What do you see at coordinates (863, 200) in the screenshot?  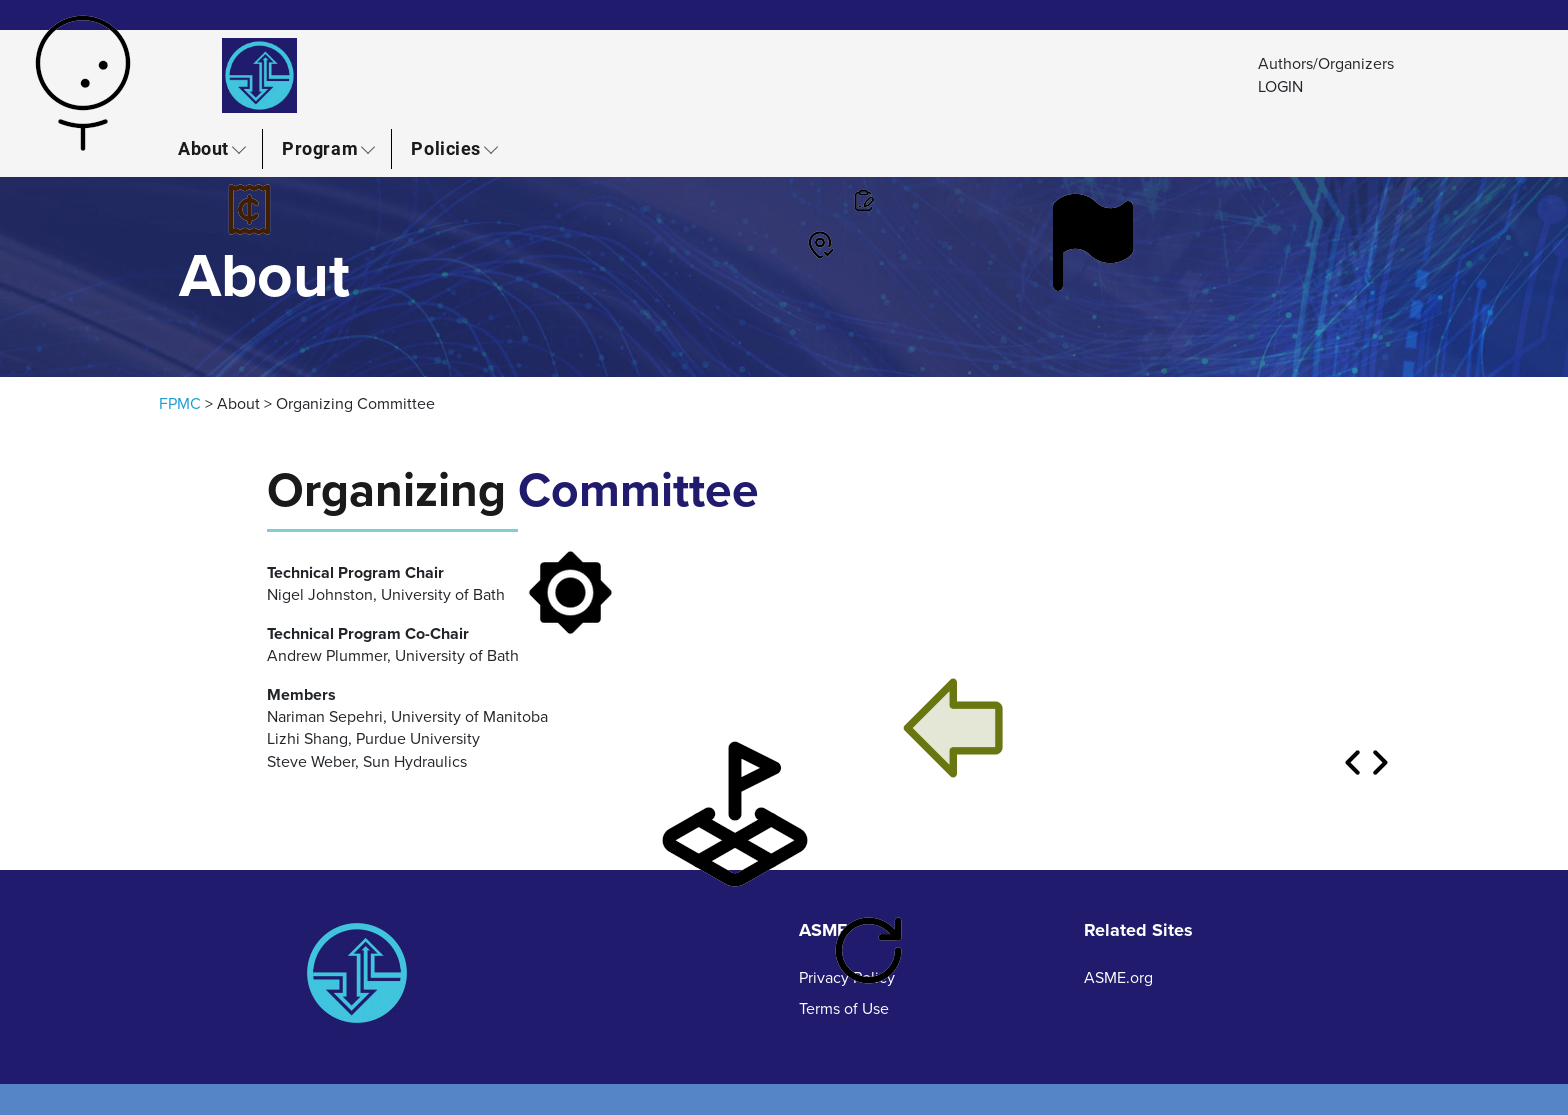 I see `edit or fill out a form` at bounding box center [863, 200].